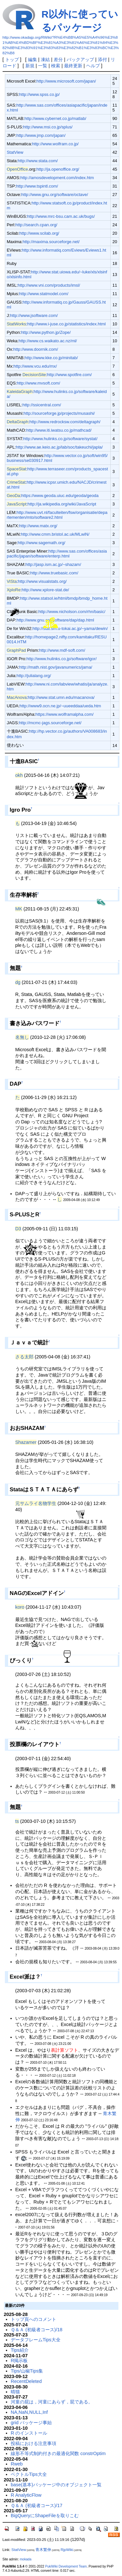  Describe the element at coordinates (50, 623) in the screenshot. I see `equip footwear to your character` at that location.